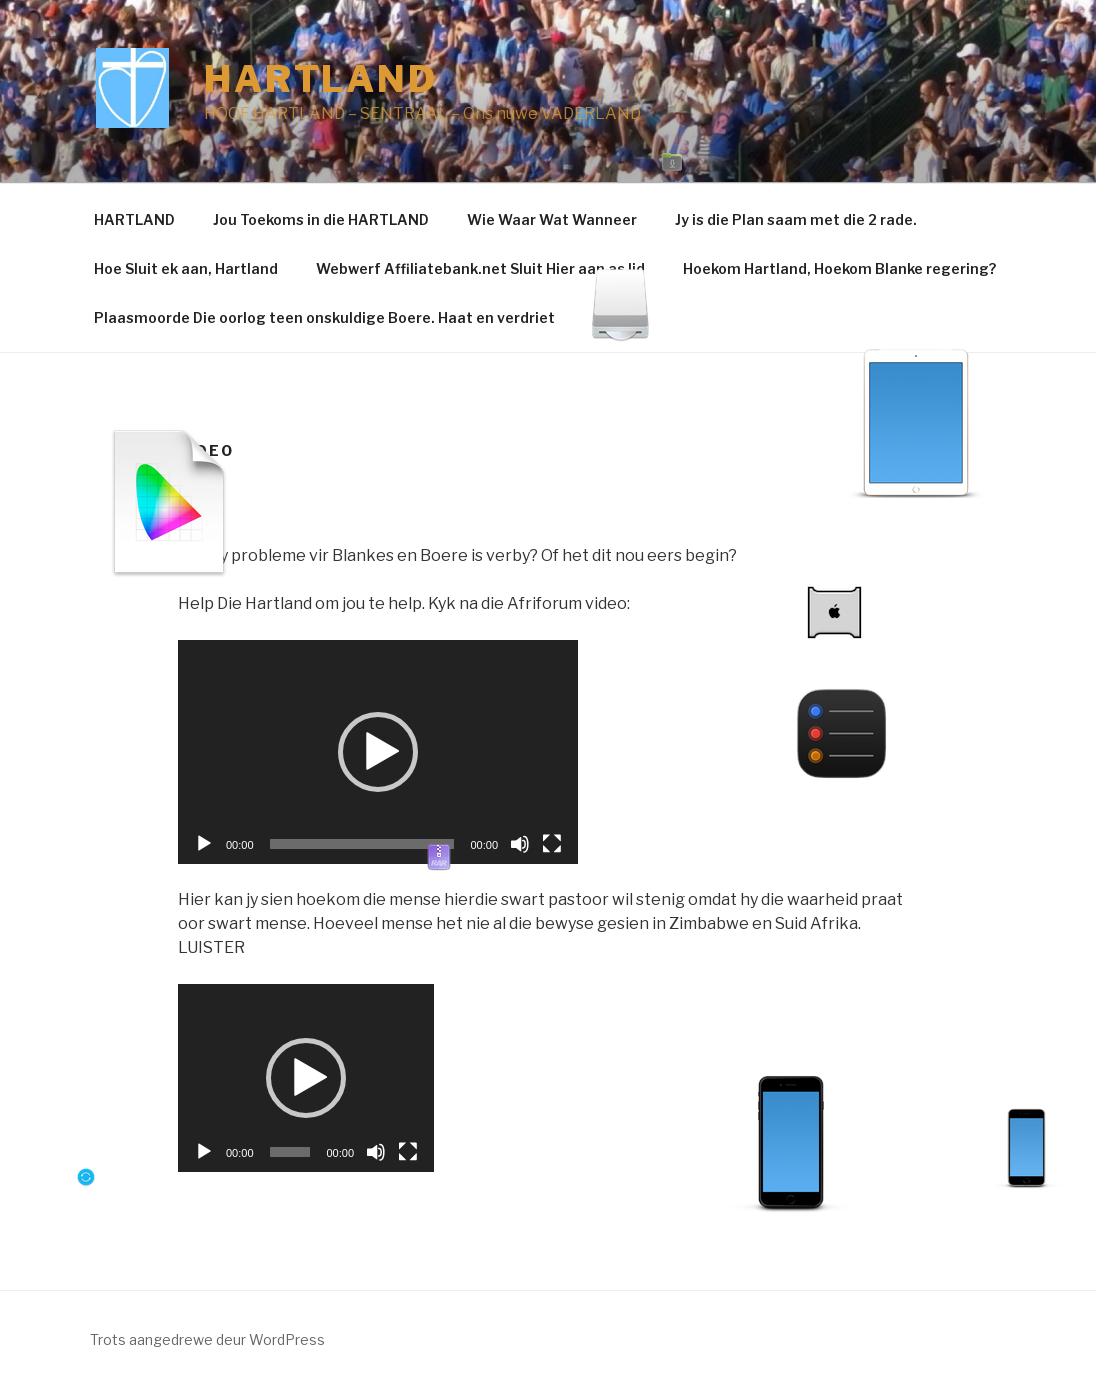  Describe the element at coordinates (1026, 1148) in the screenshot. I see `iPhone SE device icon for system identification` at that location.